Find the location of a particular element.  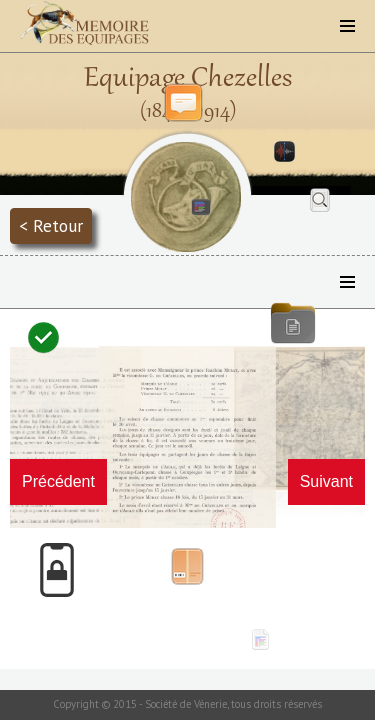

device is locked or secured is located at coordinates (57, 570).